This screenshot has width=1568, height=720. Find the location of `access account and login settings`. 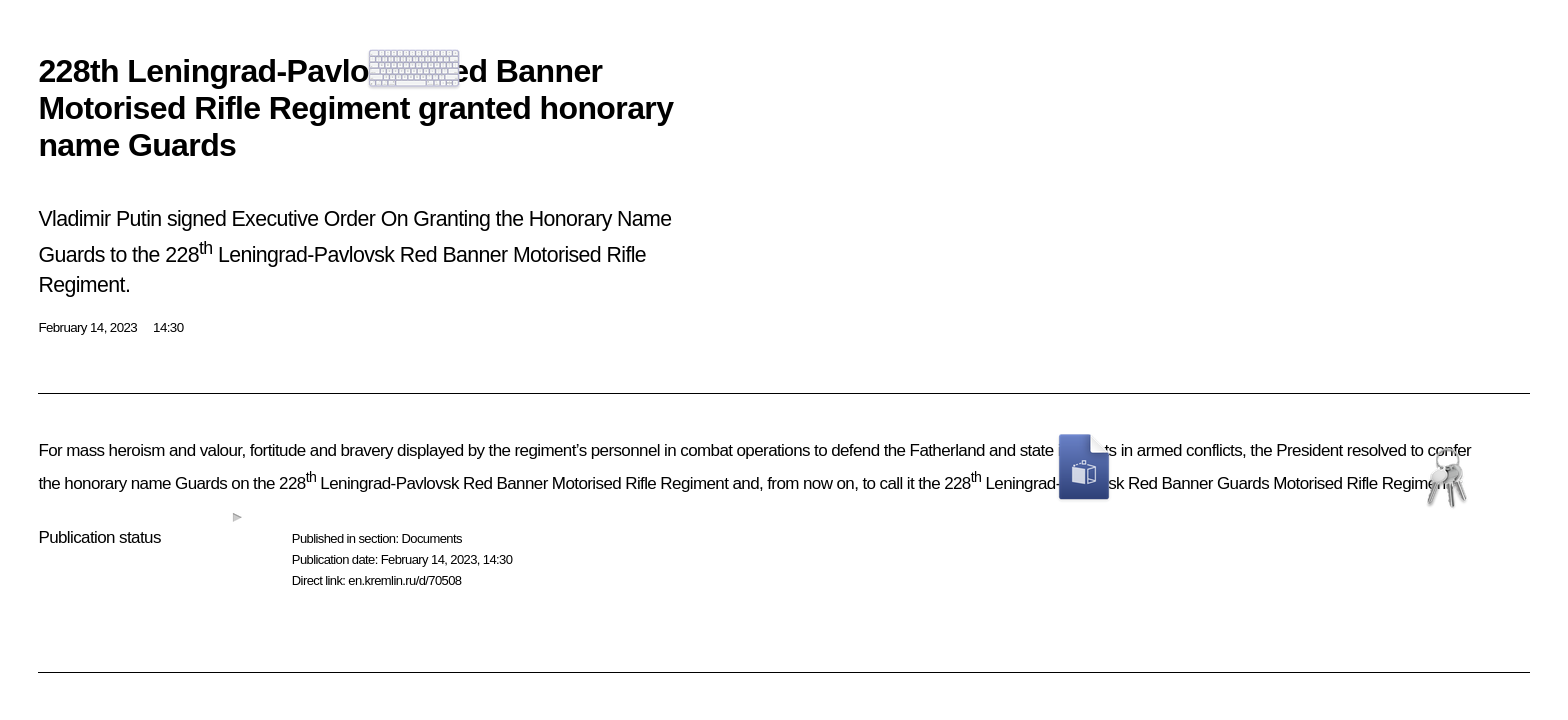

access account and login settings is located at coordinates (1447, 479).